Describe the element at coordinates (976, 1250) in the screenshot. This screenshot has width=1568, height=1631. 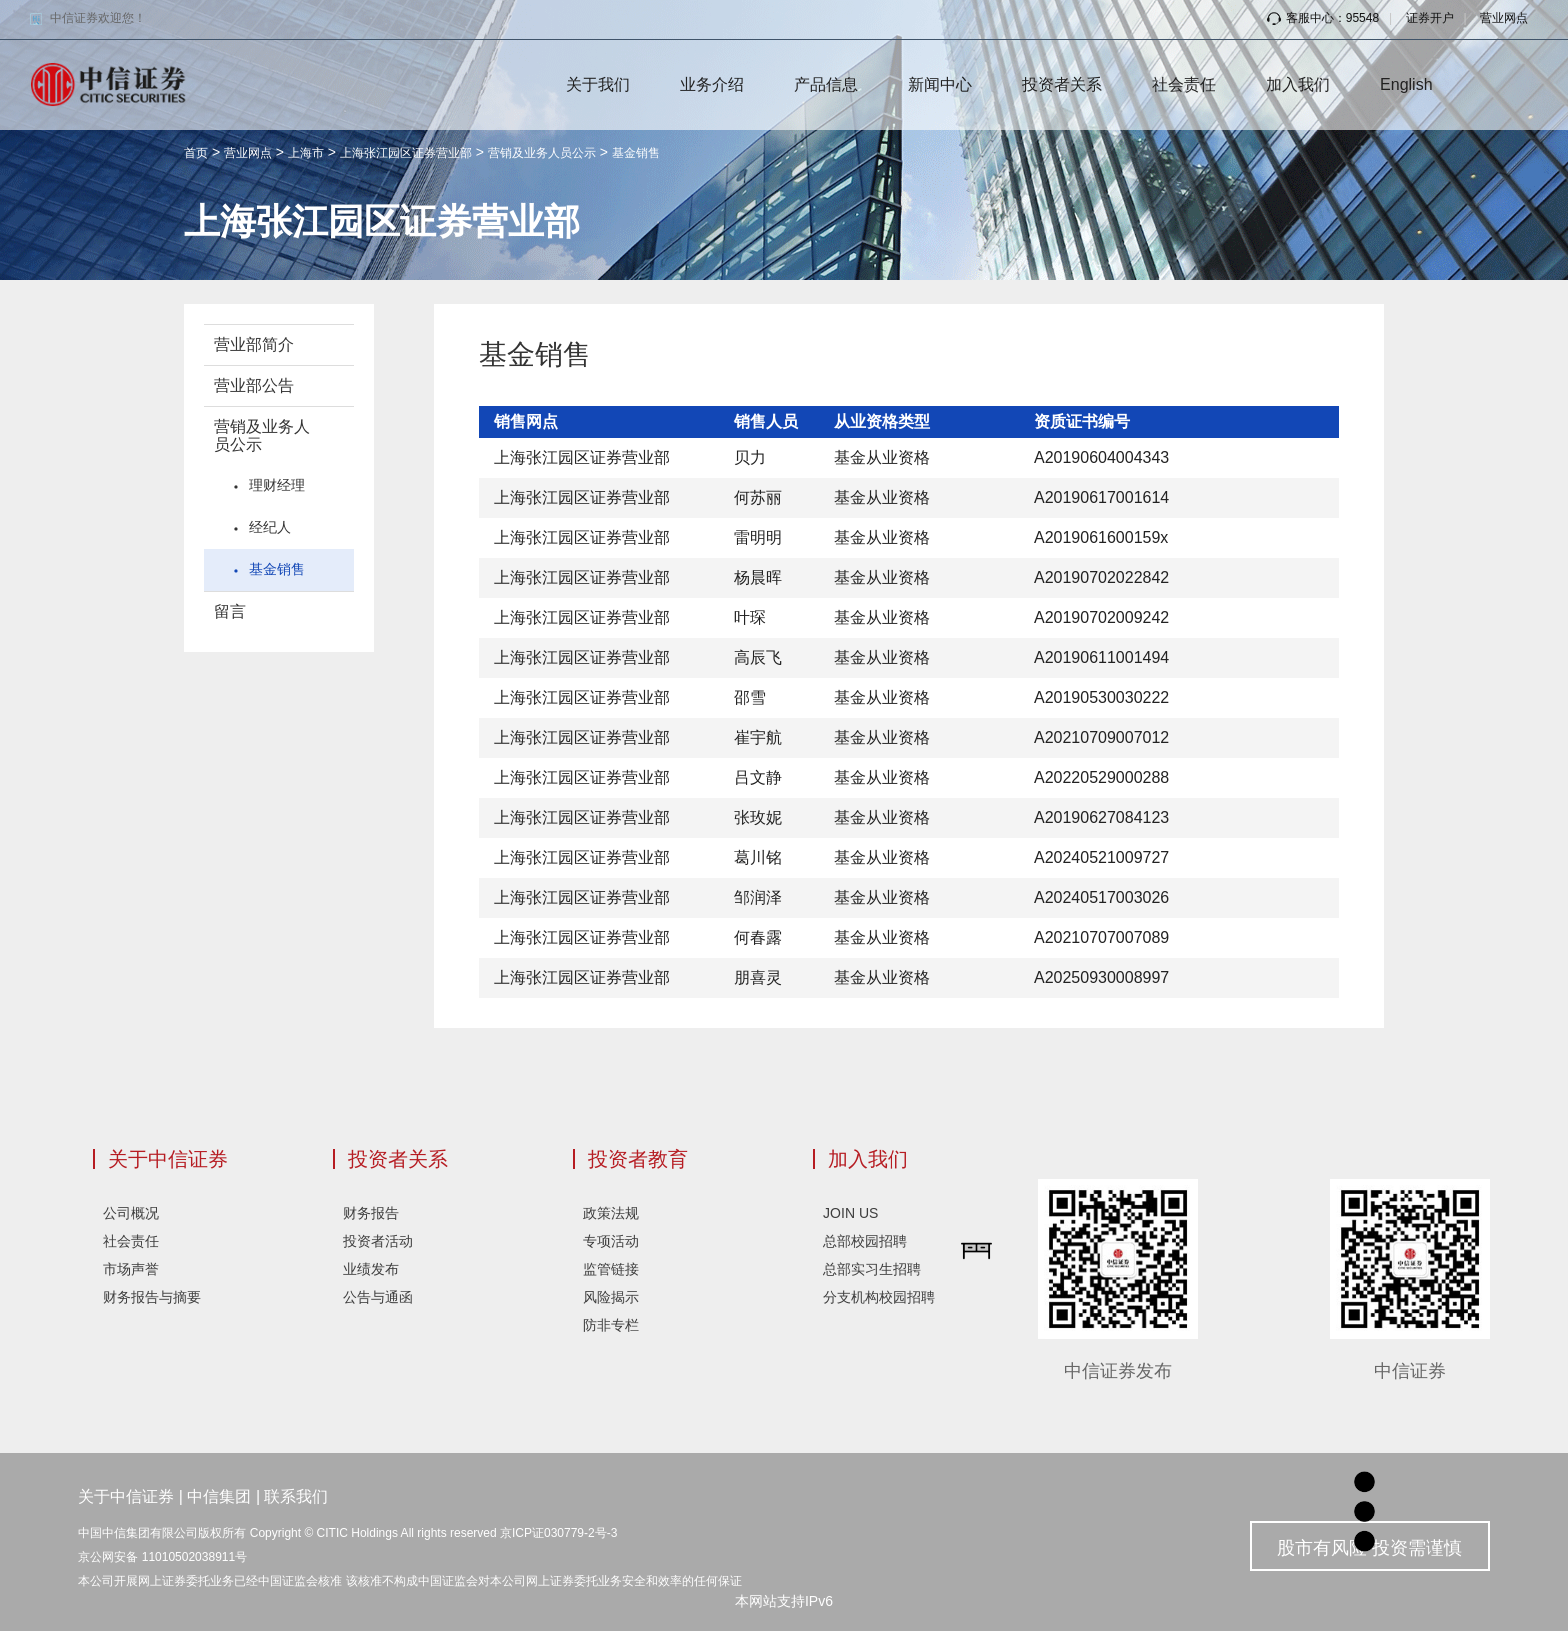
I see `access workspace or office settings` at that location.